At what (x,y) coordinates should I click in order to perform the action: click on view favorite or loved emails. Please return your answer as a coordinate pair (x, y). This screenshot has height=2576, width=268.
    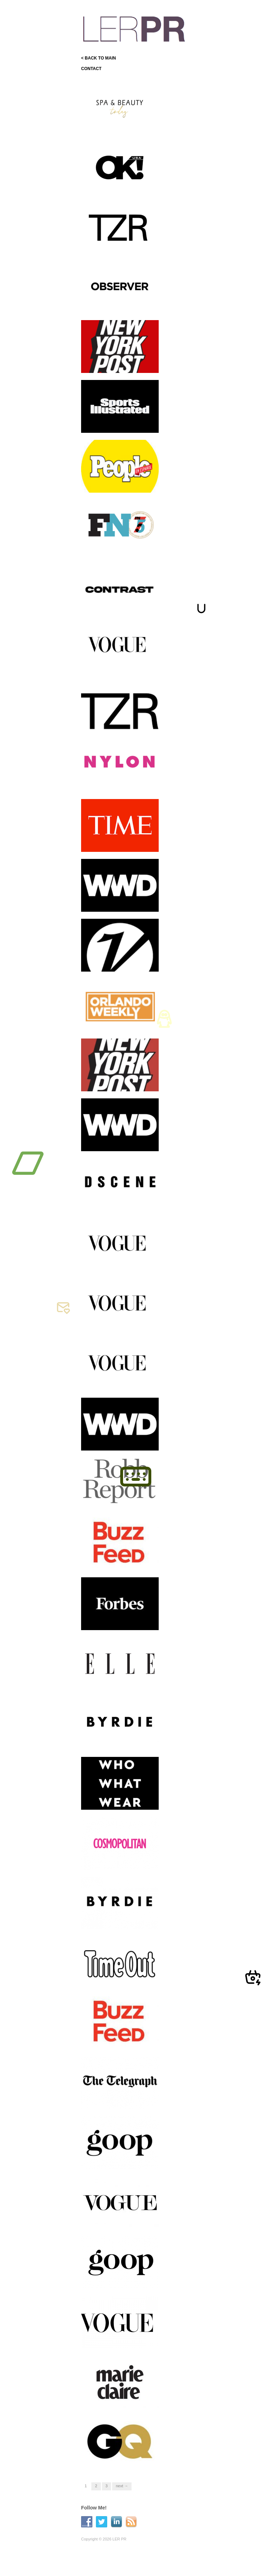
    Looking at the image, I should click on (63, 1307).